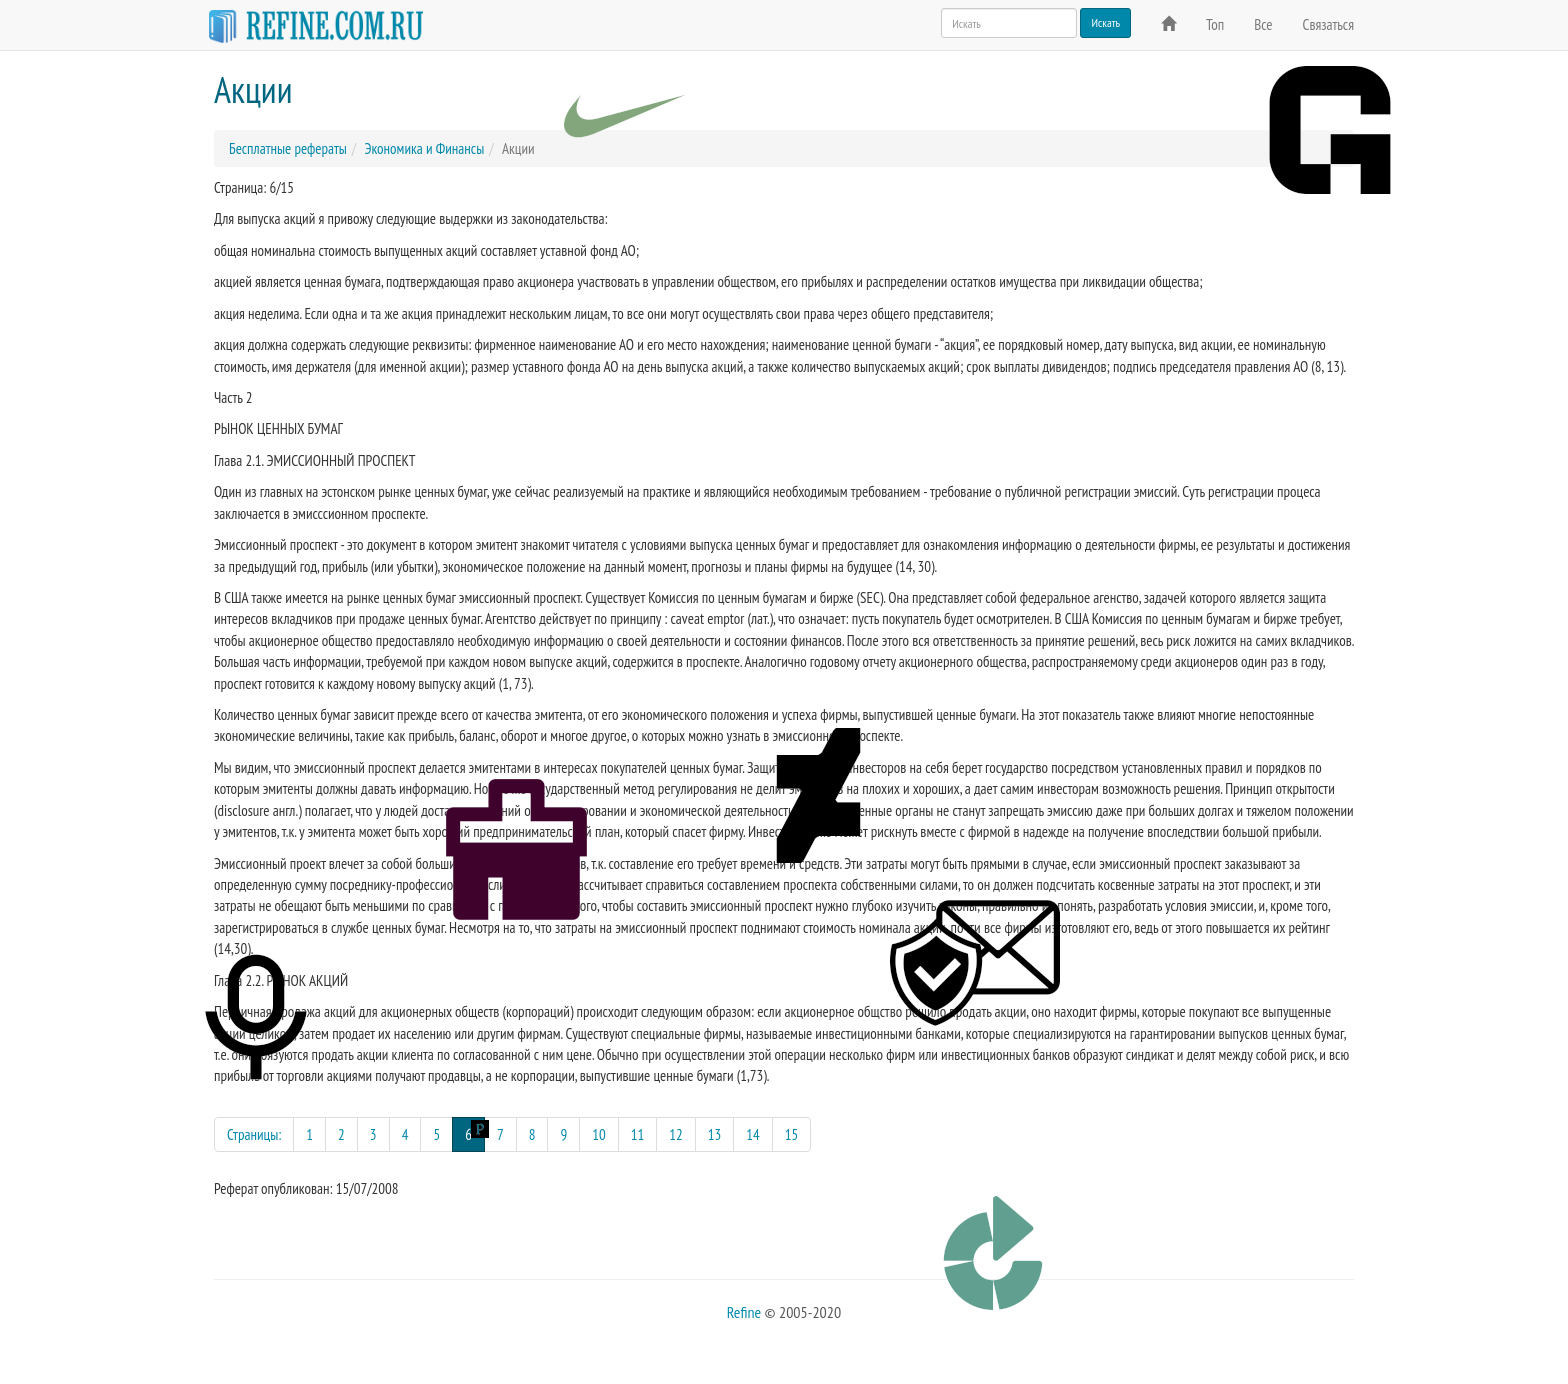 The height and width of the screenshot is (1384, 1568). Describe the element at coordinates (975, 963) in the screenshot. I see `access SimpleLogin email alias service` at that location.